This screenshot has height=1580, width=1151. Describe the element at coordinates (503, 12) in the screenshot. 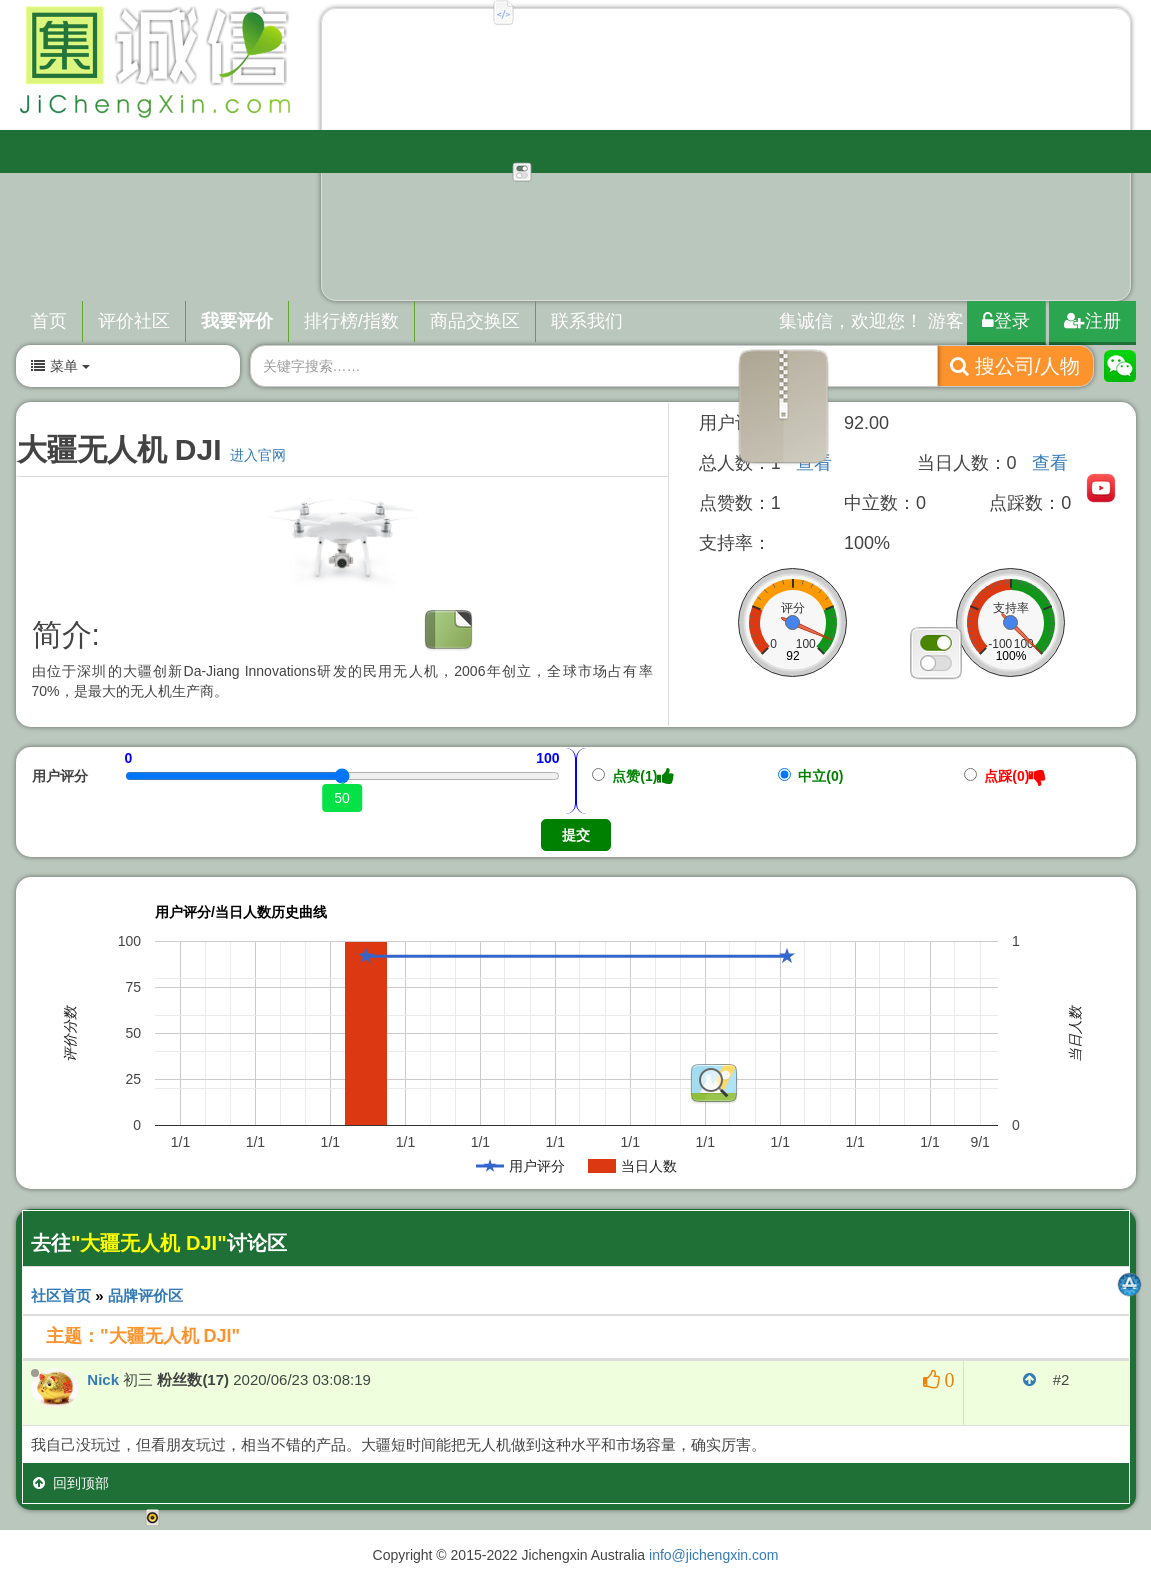

I see `an HTML document or webpage file` at that location.